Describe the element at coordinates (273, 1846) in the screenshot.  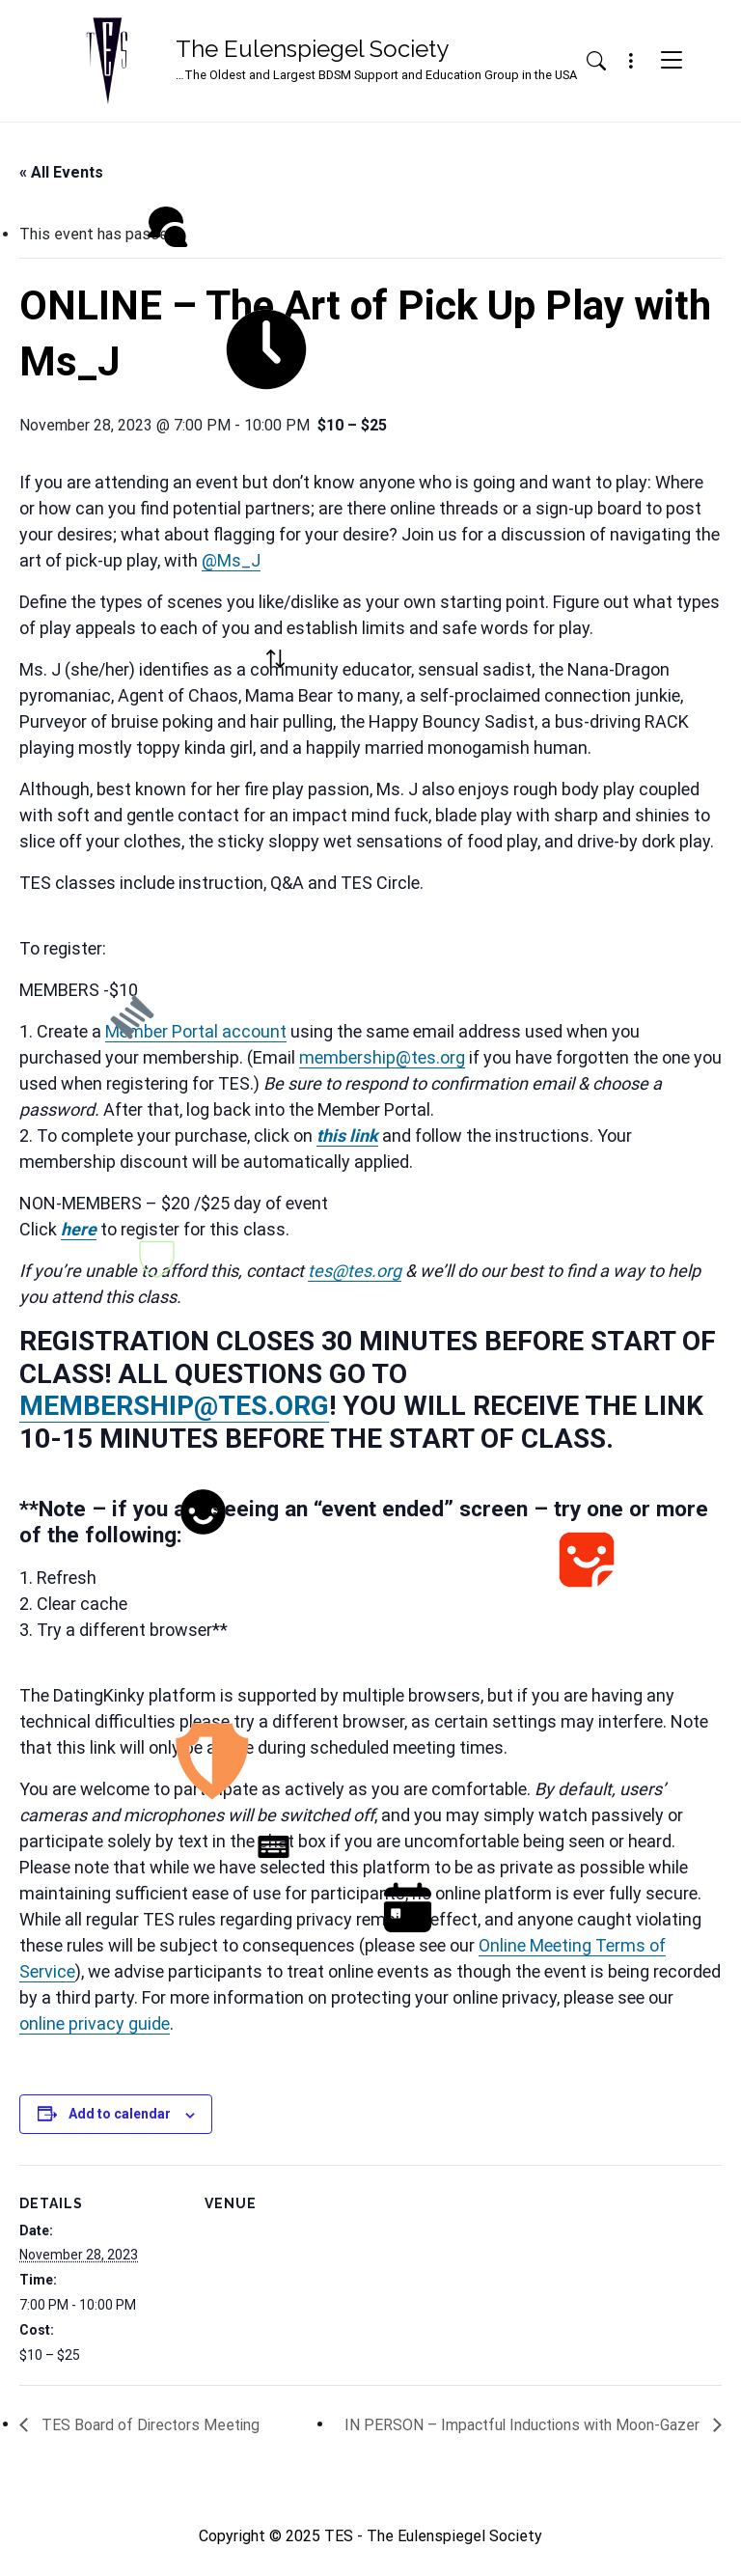
I see `open the on-screen keyboard` at that location.